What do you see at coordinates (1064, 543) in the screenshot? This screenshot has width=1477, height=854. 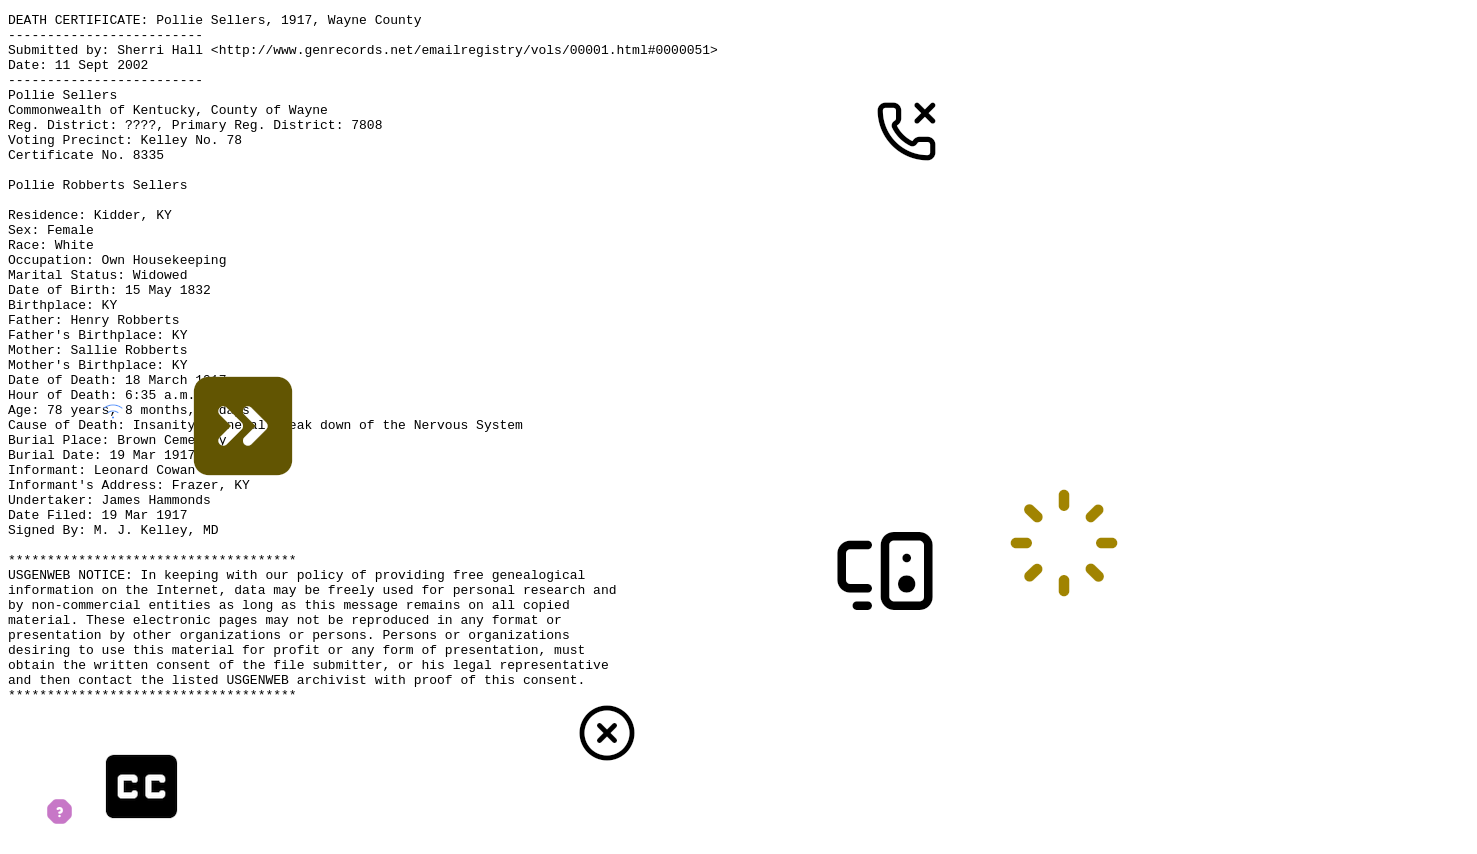 I see `loading content in progress` at bounding box center [1064, 543].